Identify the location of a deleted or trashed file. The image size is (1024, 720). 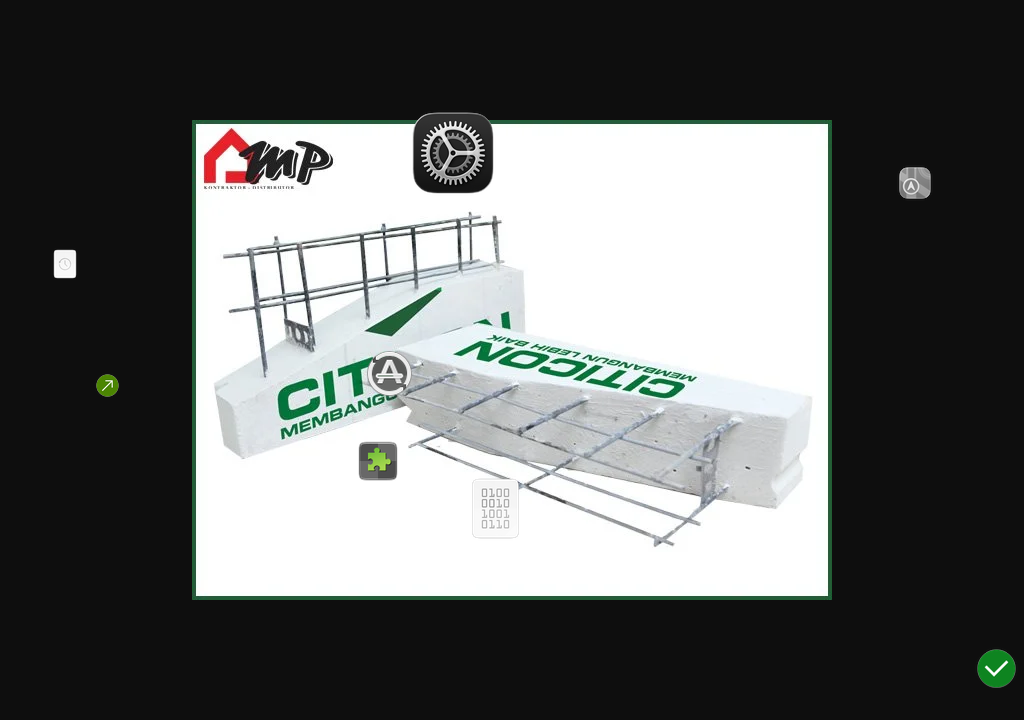
(65, 264).